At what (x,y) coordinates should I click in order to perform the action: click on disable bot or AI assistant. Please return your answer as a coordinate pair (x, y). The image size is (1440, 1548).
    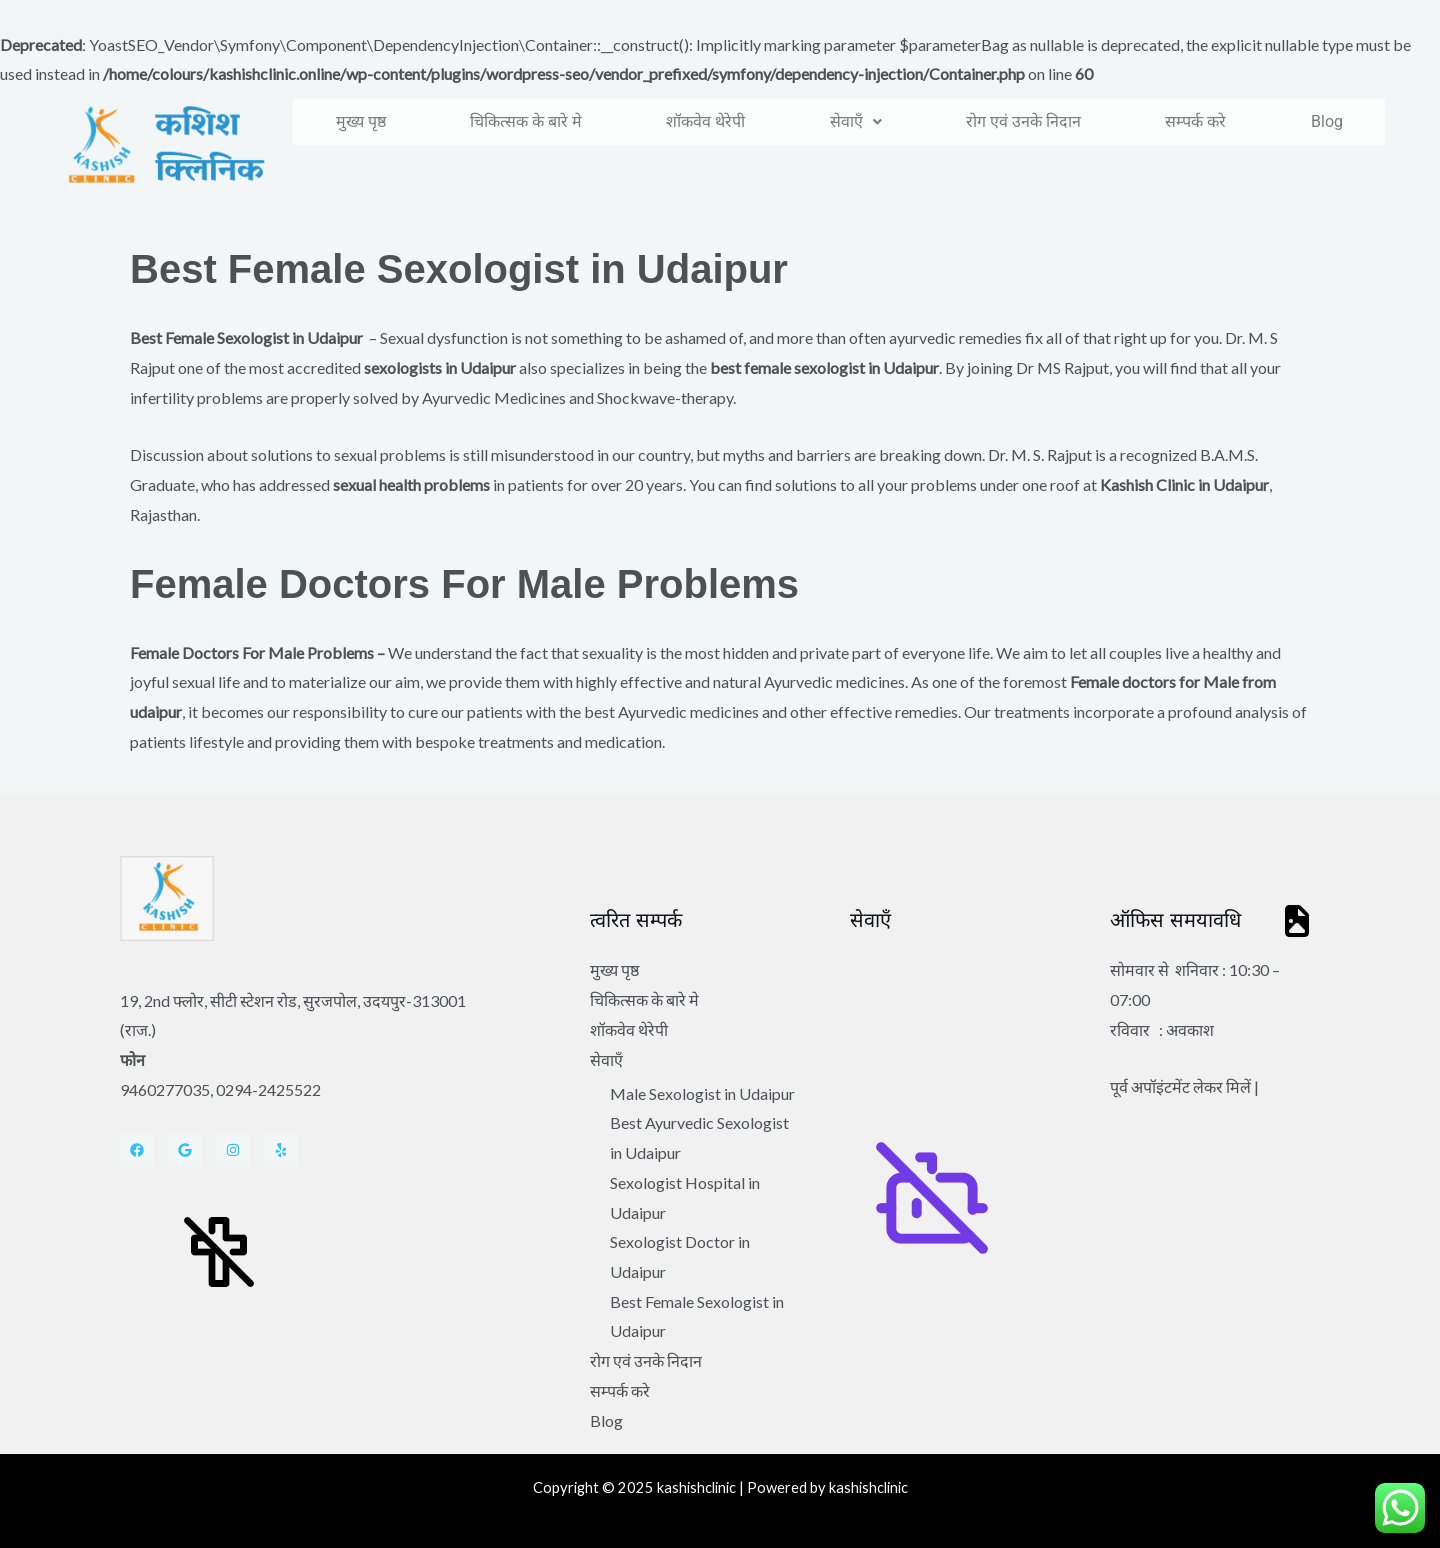
    Looking at the image, I should click on (932, 1198).